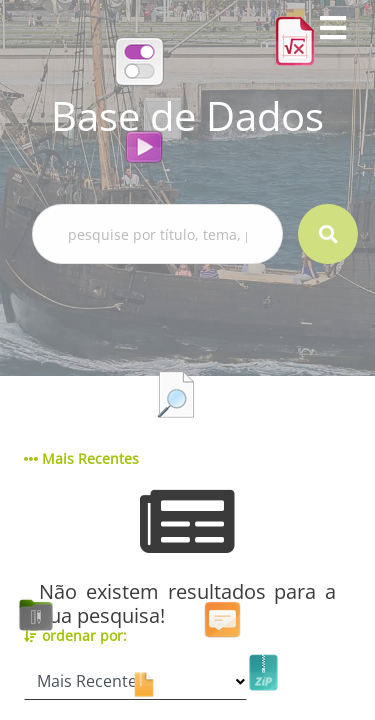 The height and width of the screenshot is (720, 375). Describe the element at coordinates (263, 672) in the screenshot. I see `open a compressed zip archive` at that location.